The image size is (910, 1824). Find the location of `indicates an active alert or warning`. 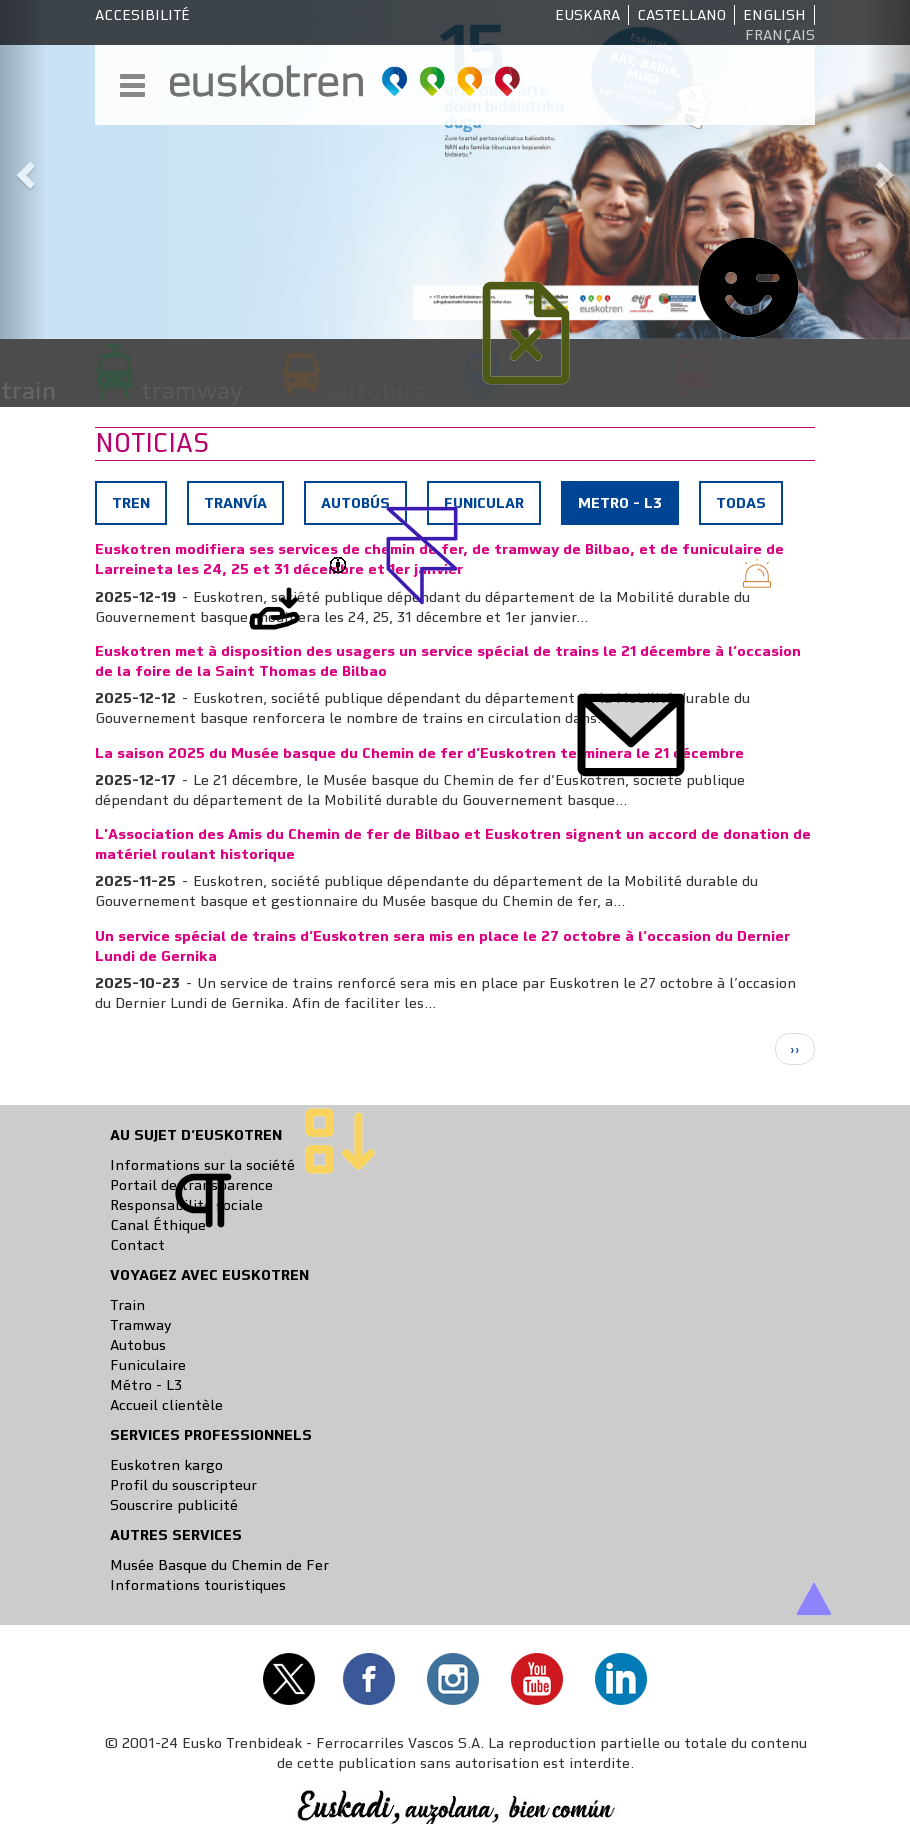

indicates an active alert or warning is located at coordinates (757, 576).